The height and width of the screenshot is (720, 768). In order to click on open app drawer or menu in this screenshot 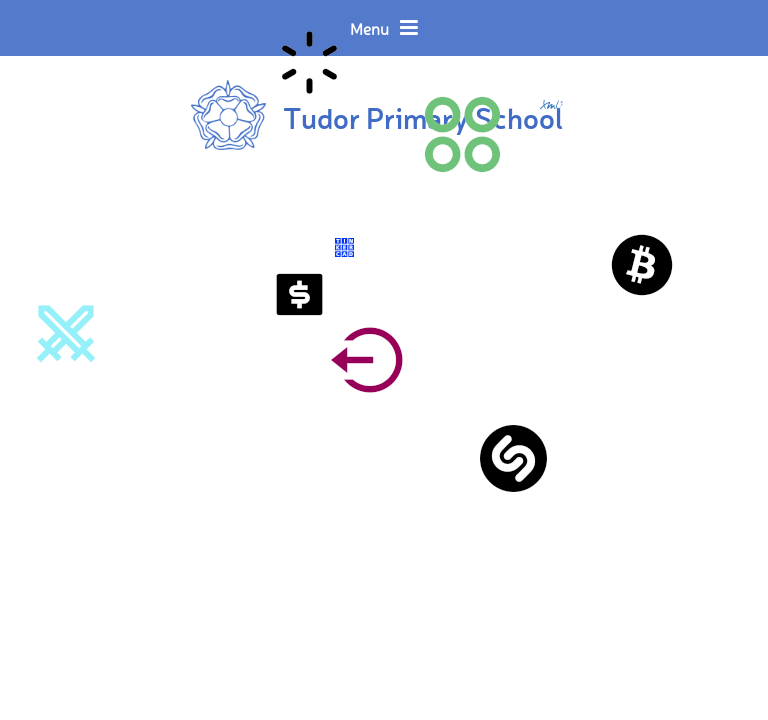, I will do `click(462, 134)`.